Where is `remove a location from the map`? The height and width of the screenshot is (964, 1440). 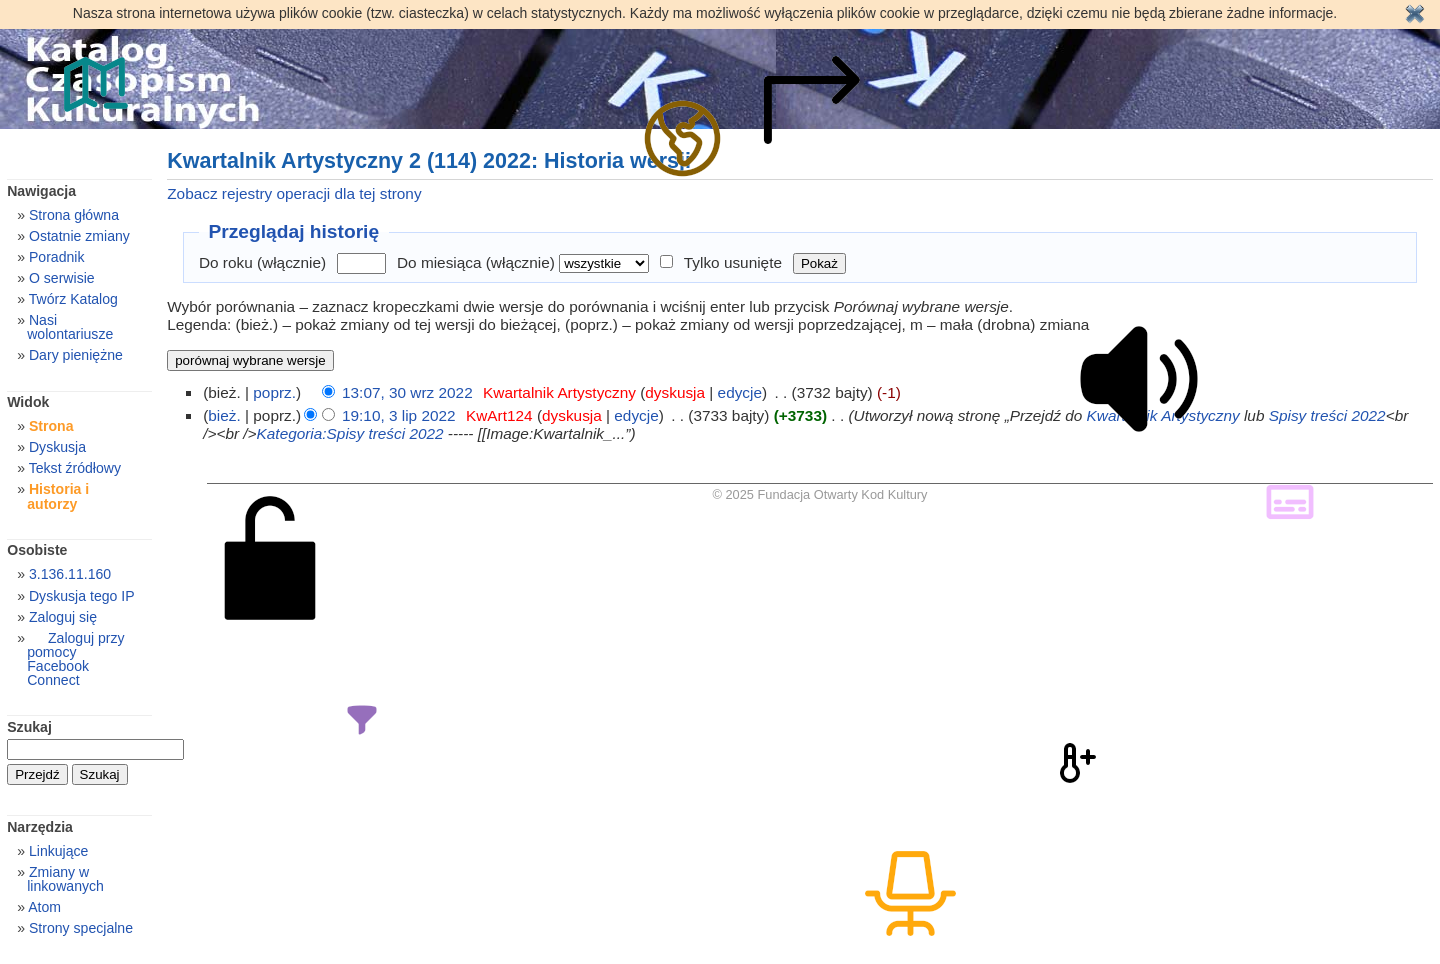 remove a location from the map is located at coordinates (94, 84).